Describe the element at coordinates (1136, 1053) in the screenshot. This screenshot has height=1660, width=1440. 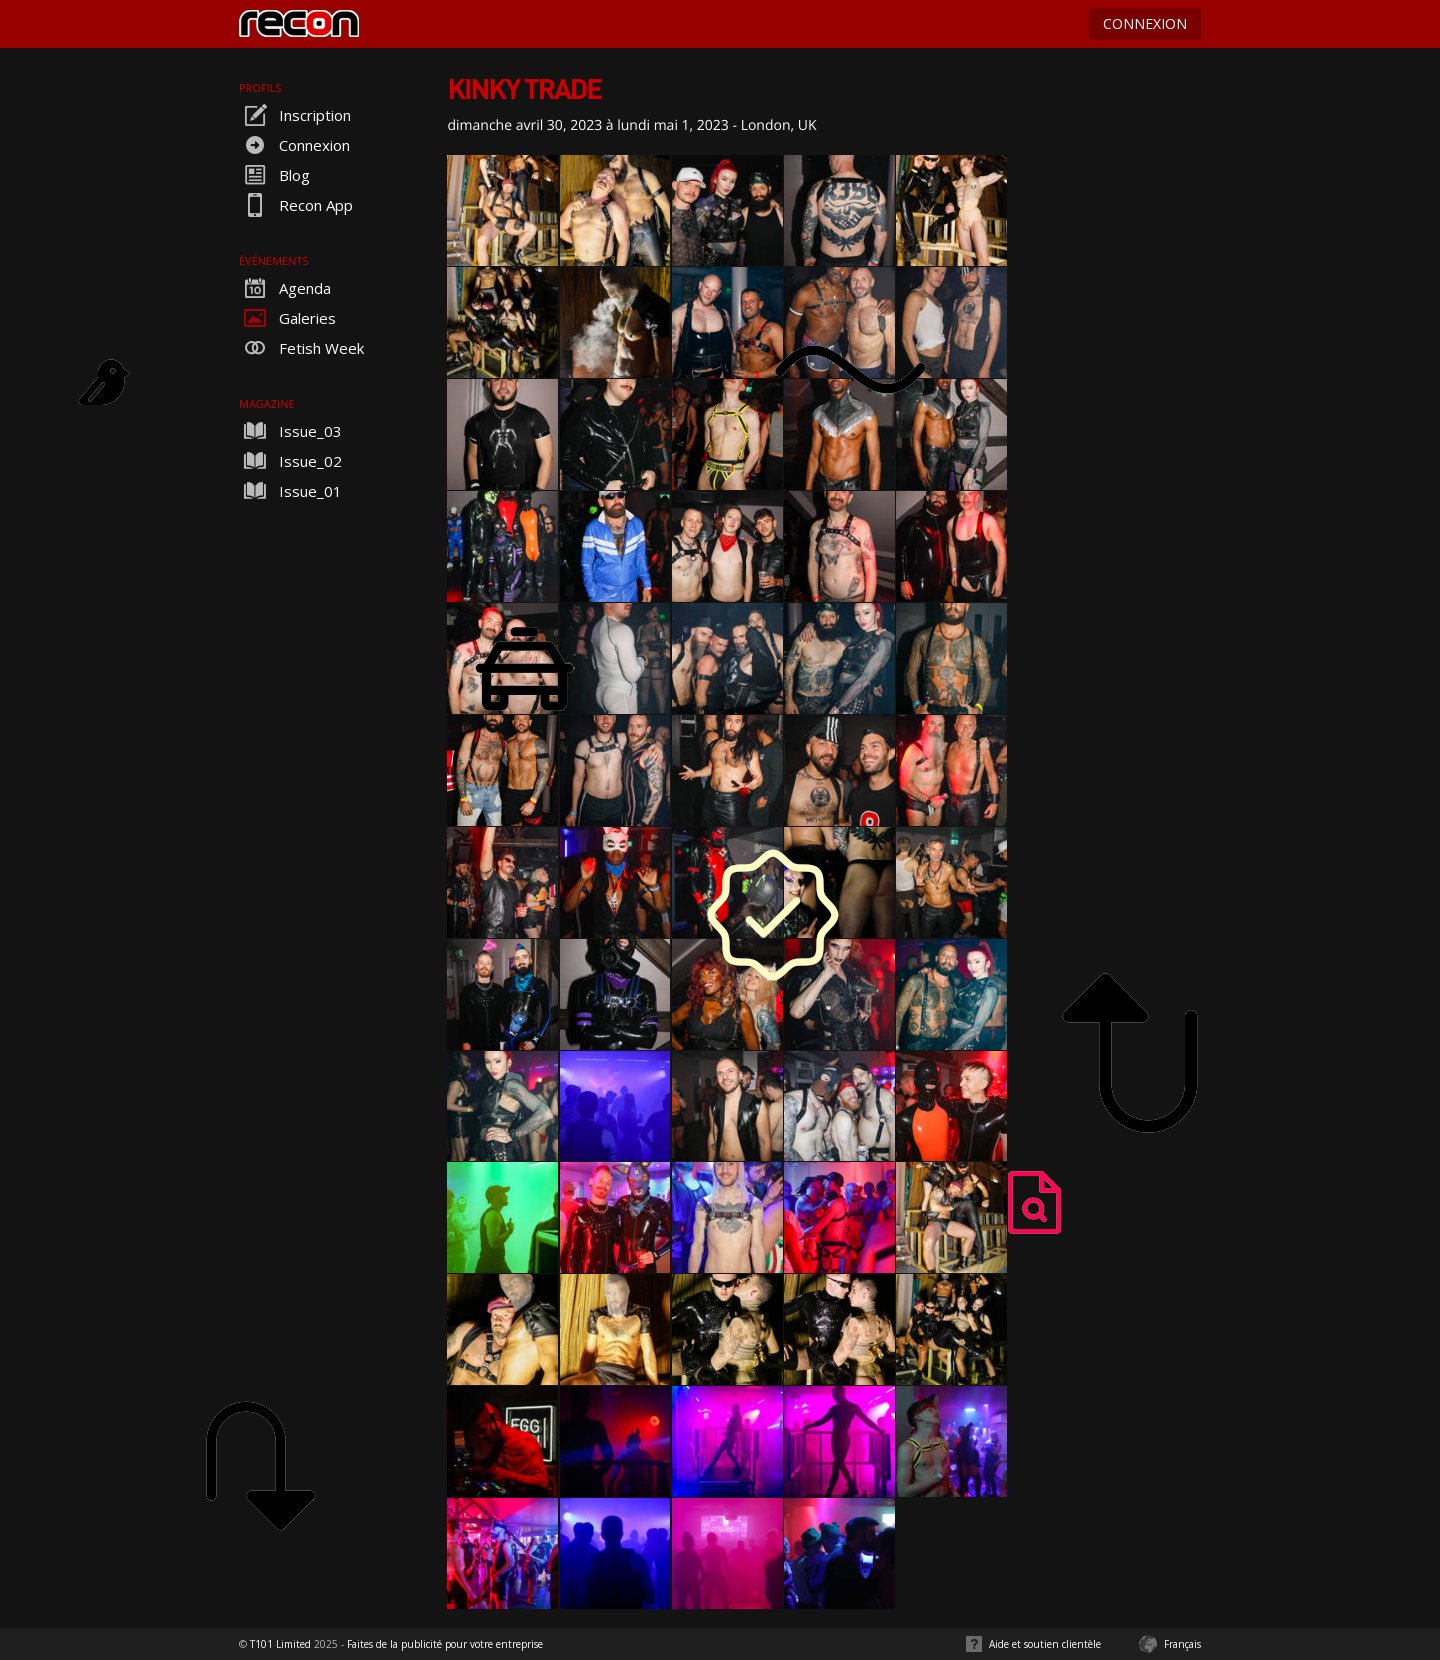
I see `undo or go back to previous state` at that location.